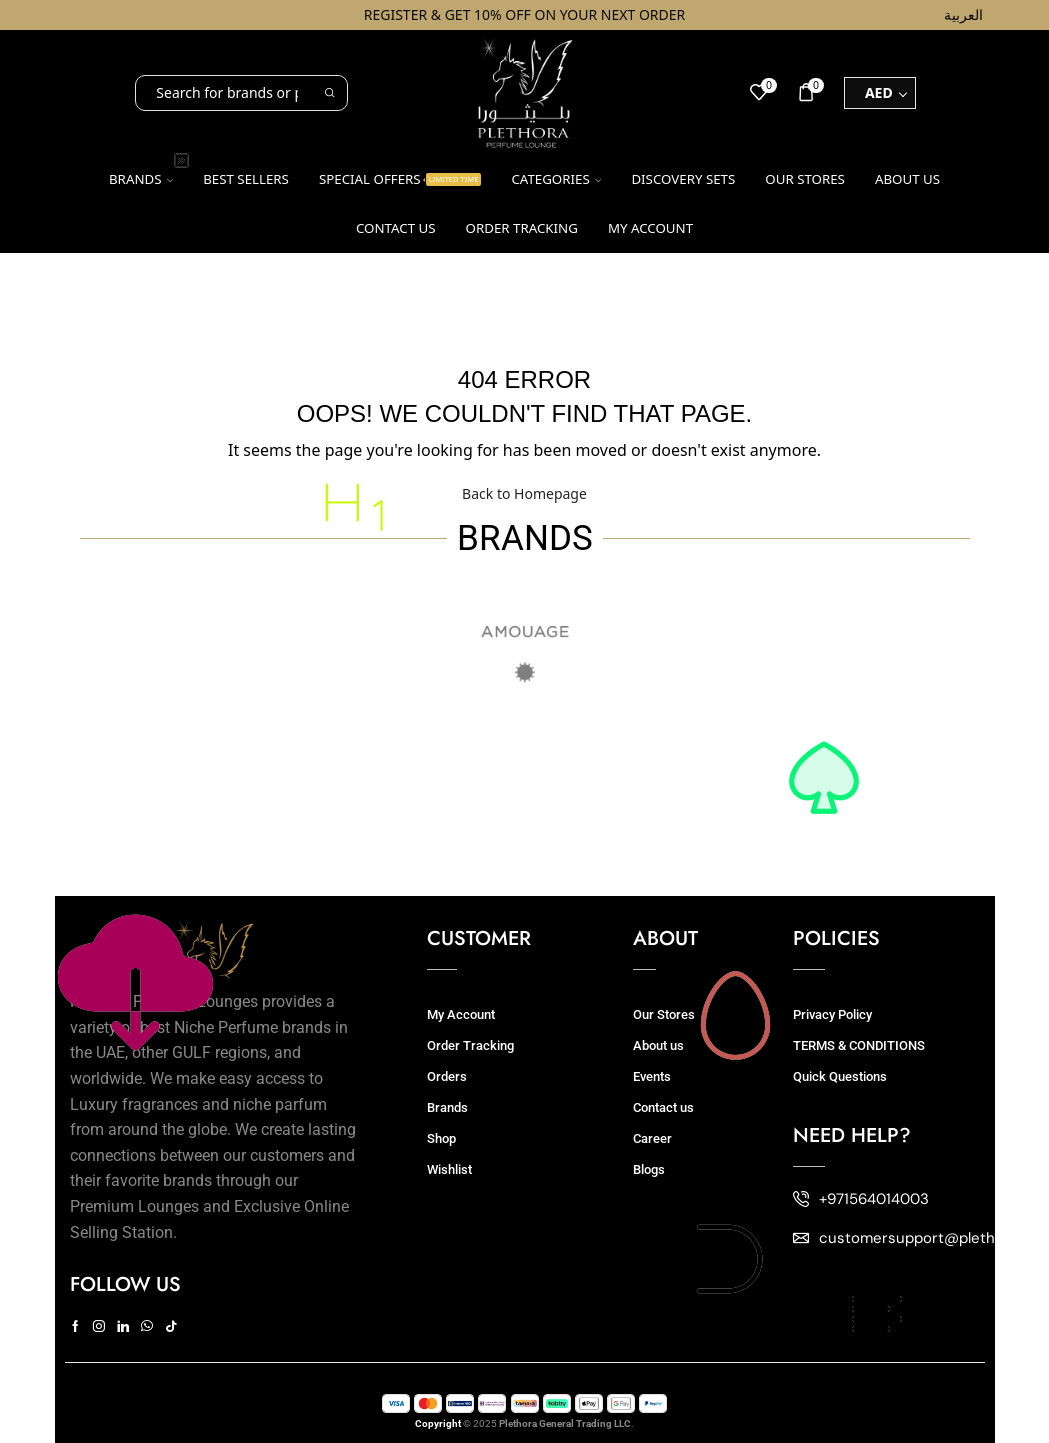  I want to click on indicates a proper superset relationship in mathematical notation, so click(725, 1259).